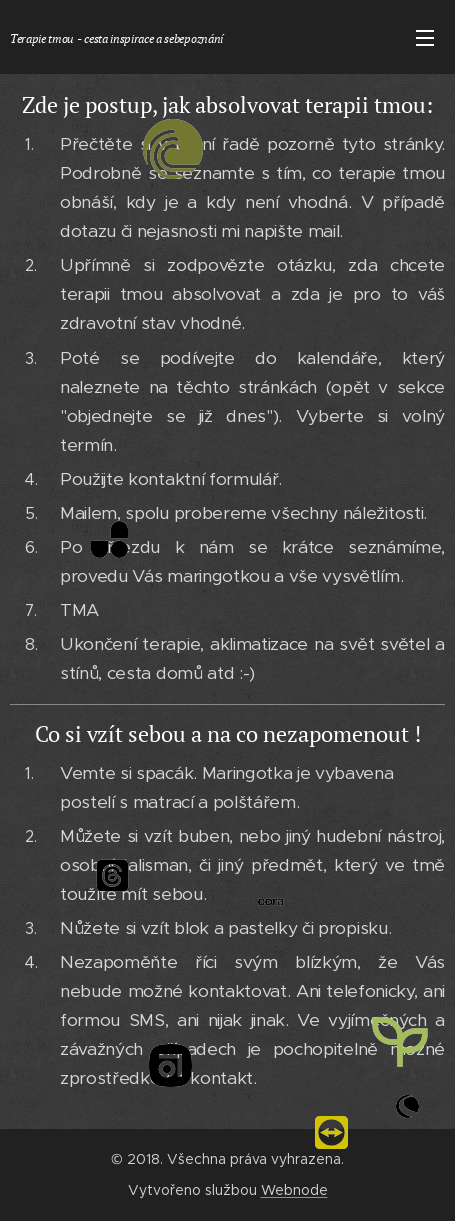 The height and width of the screenshot is (1221, 455). What do you see at coordinates (173, 149) in the screenshot?
I see `open BitTorrent application` at bounding box center [173, 149].